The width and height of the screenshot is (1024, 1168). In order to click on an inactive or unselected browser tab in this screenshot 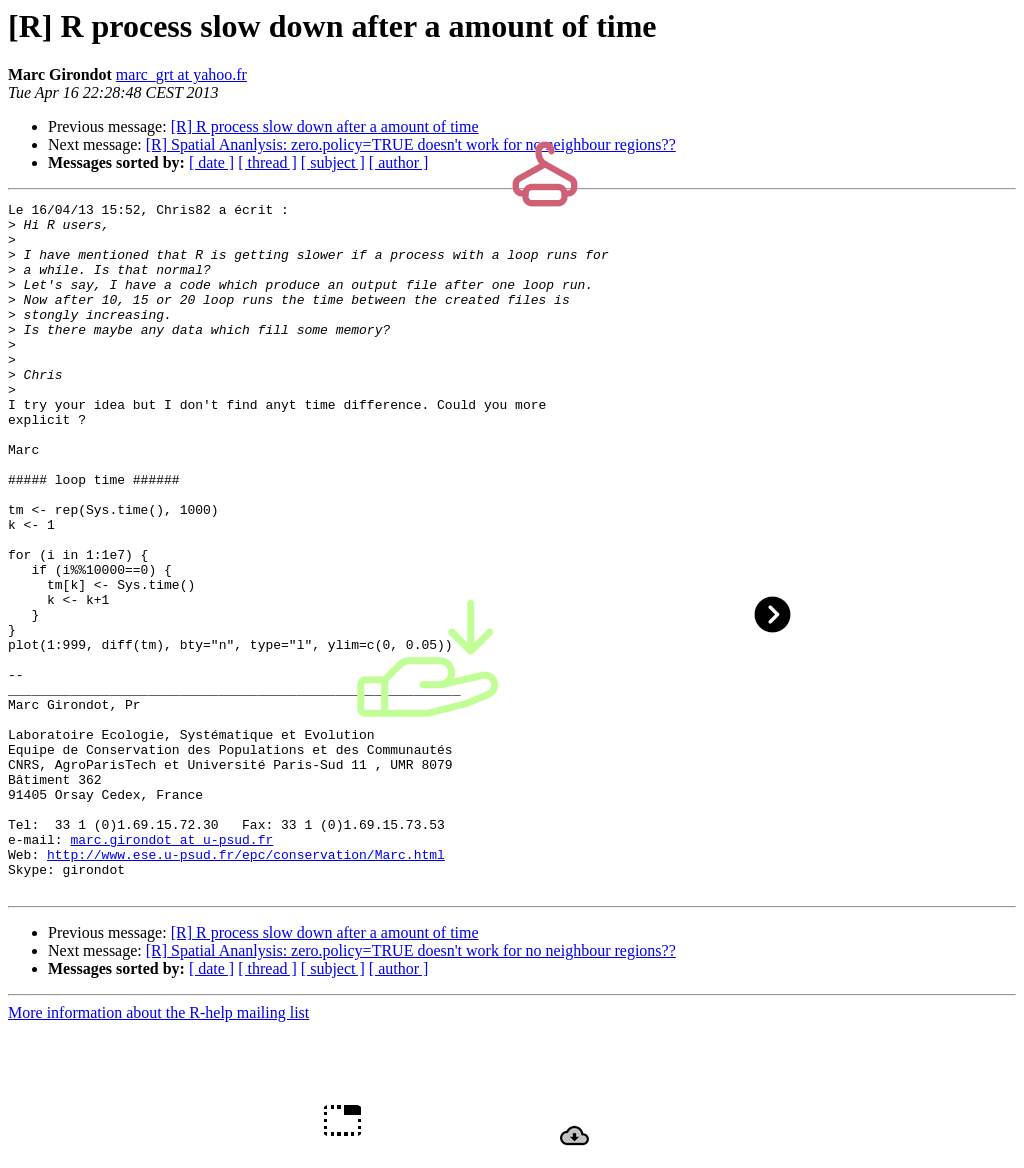, I will do `click(342, 1120)`.